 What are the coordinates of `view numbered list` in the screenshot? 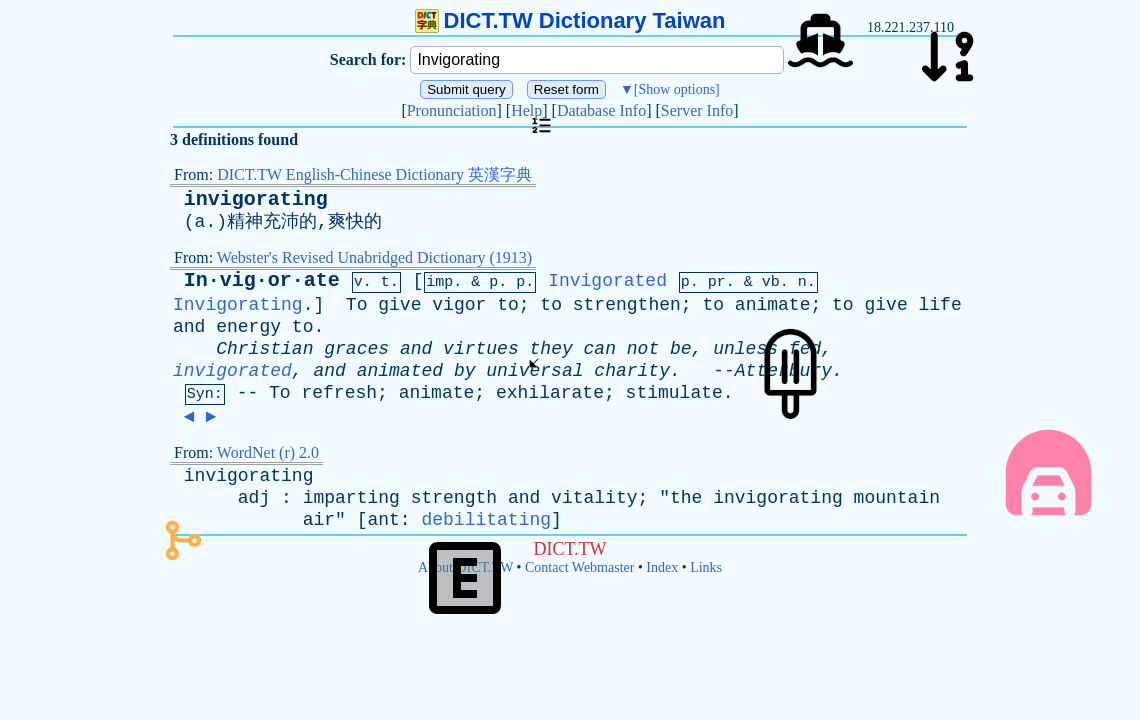 It's located at (541, 125).